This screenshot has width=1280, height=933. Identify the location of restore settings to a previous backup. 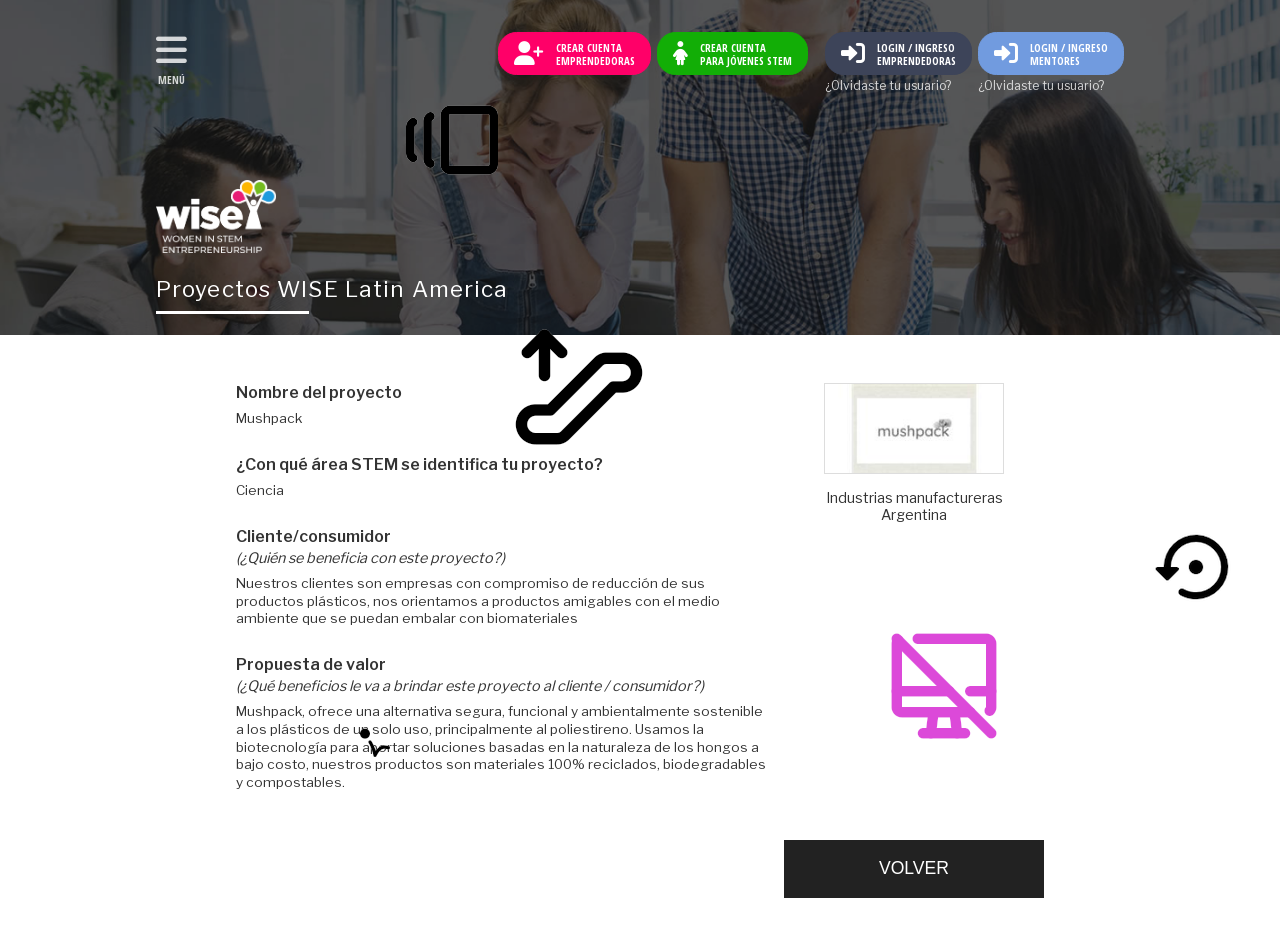
(1196, 567).